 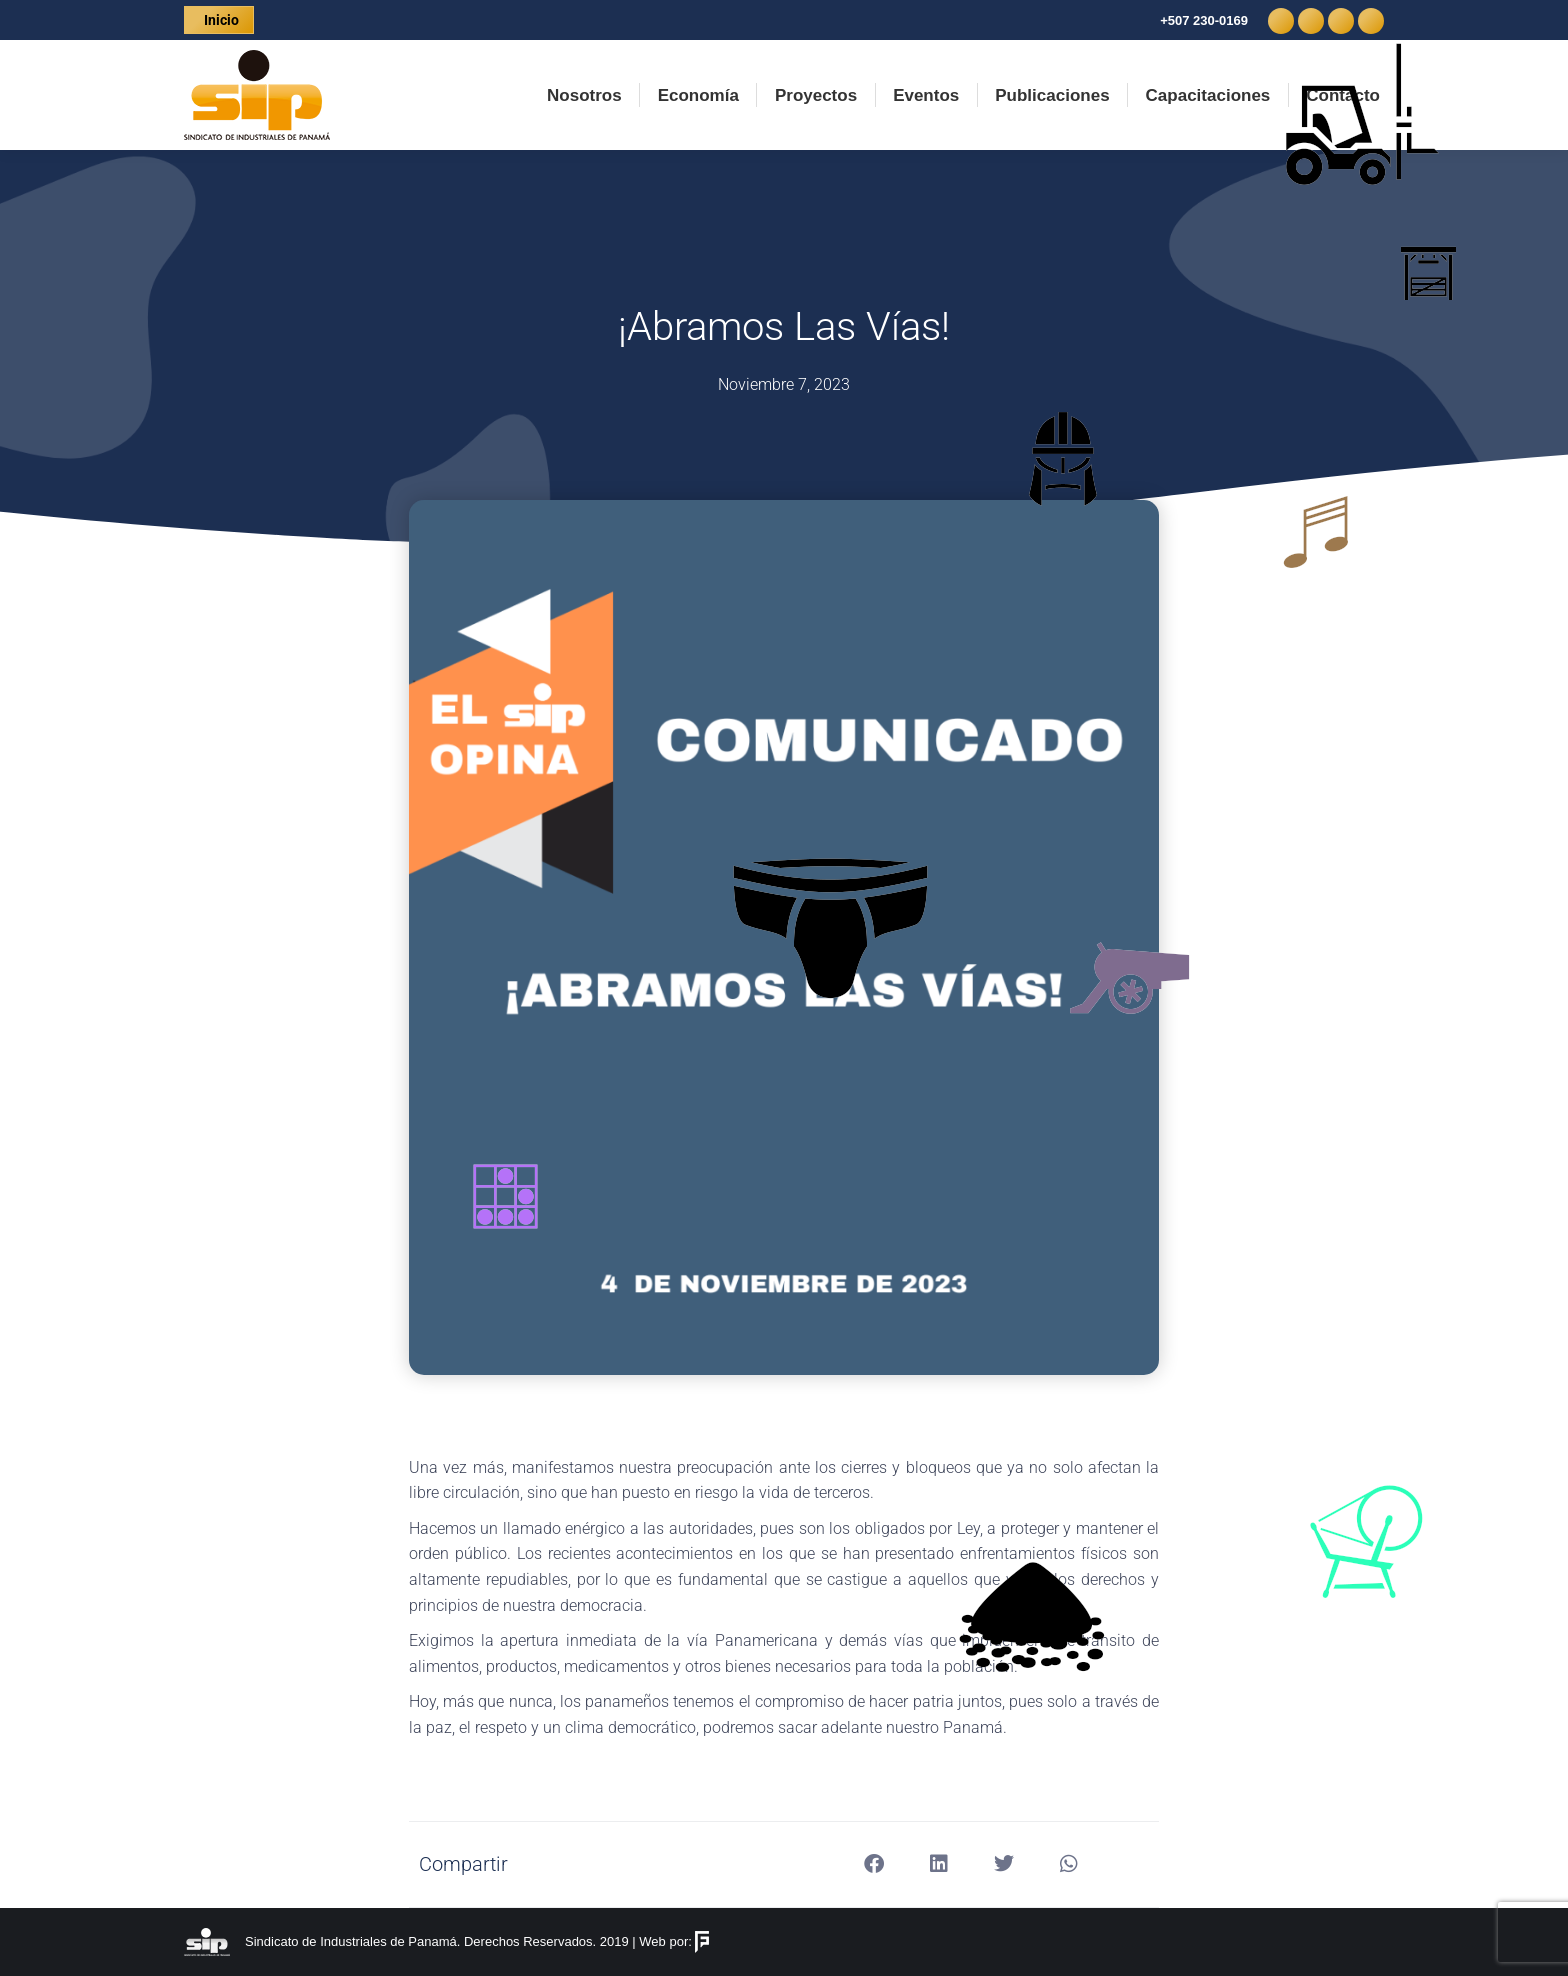 I want to click on fire or launch projectile in game, so click(x=1129, y=977).